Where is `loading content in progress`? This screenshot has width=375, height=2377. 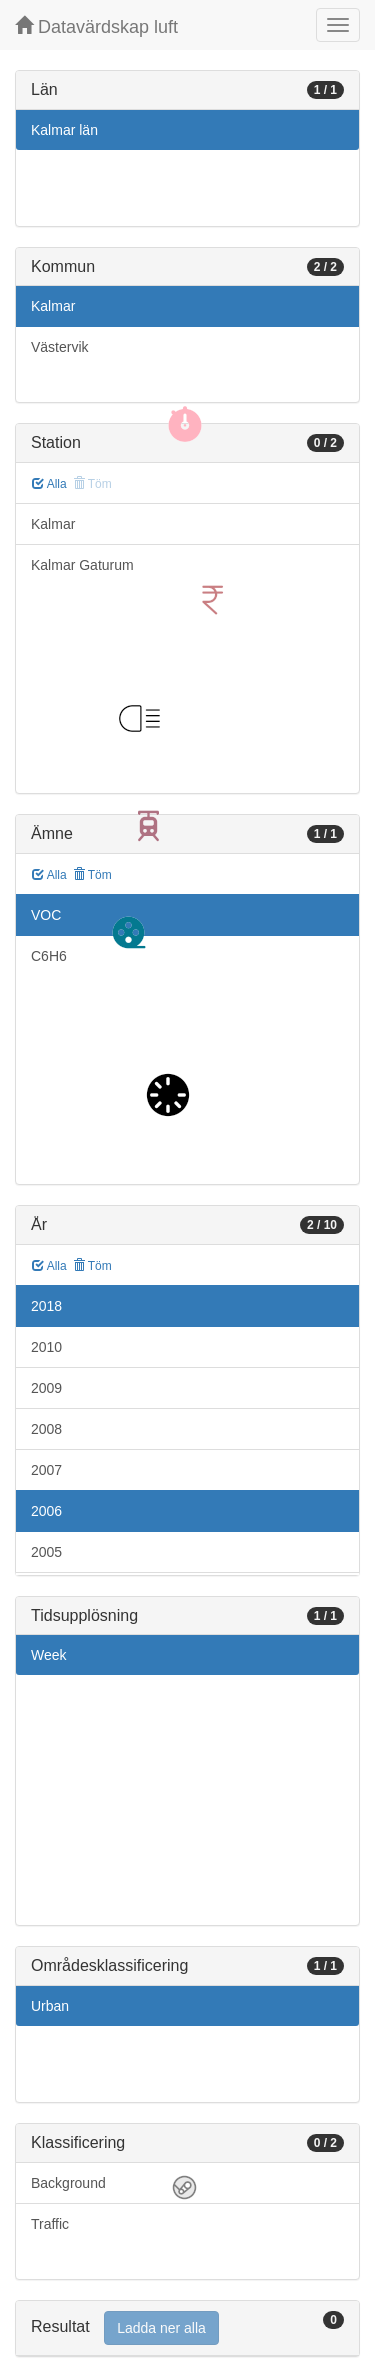
loading content in progress is located at coordinates (168, 1095).